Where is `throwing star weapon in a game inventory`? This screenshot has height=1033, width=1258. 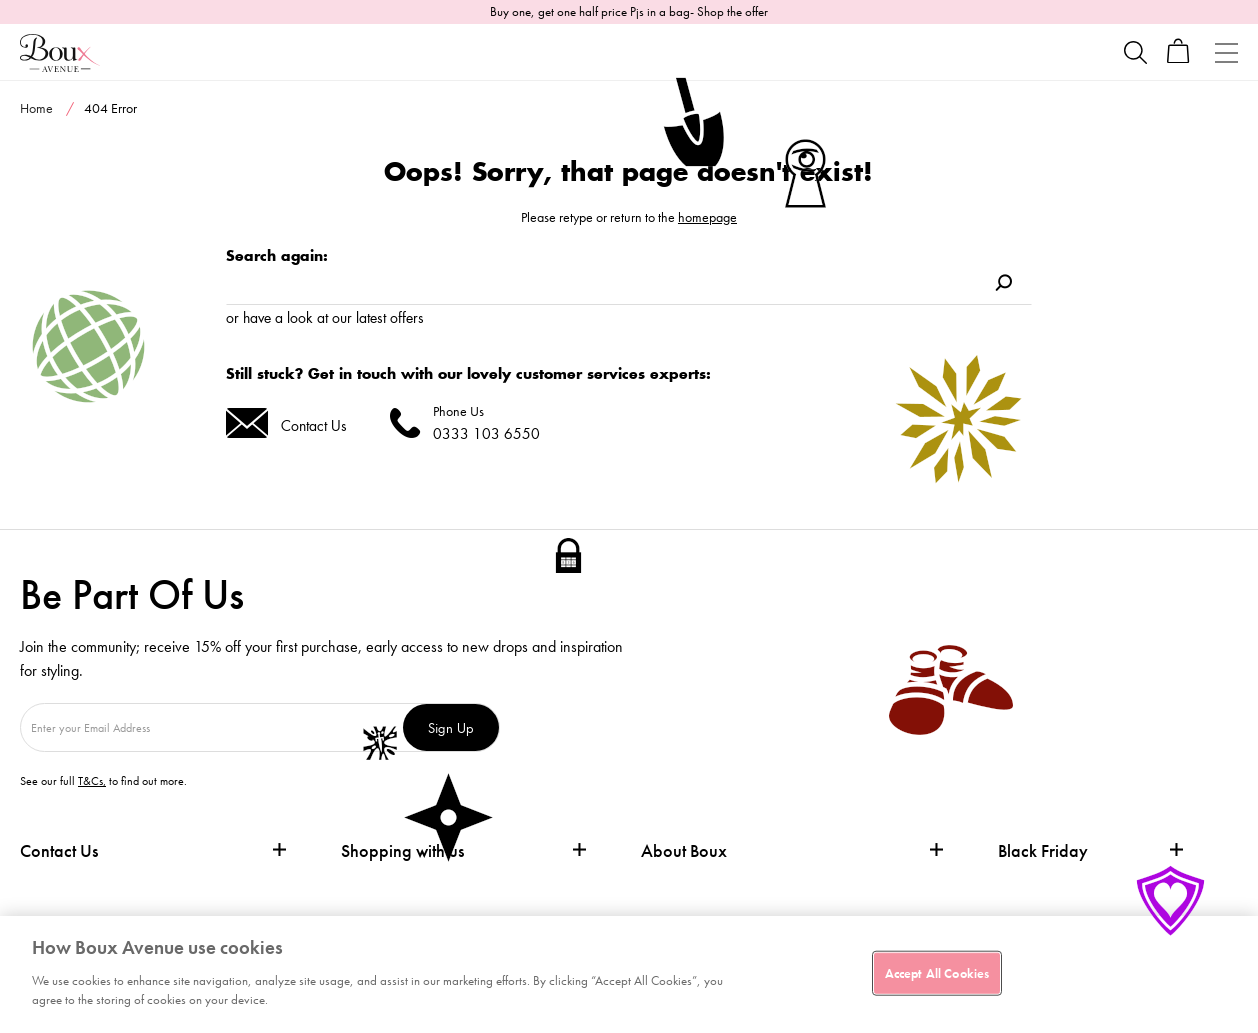 throwing star weapon in a game inventory is located at coordinates (448, 817).